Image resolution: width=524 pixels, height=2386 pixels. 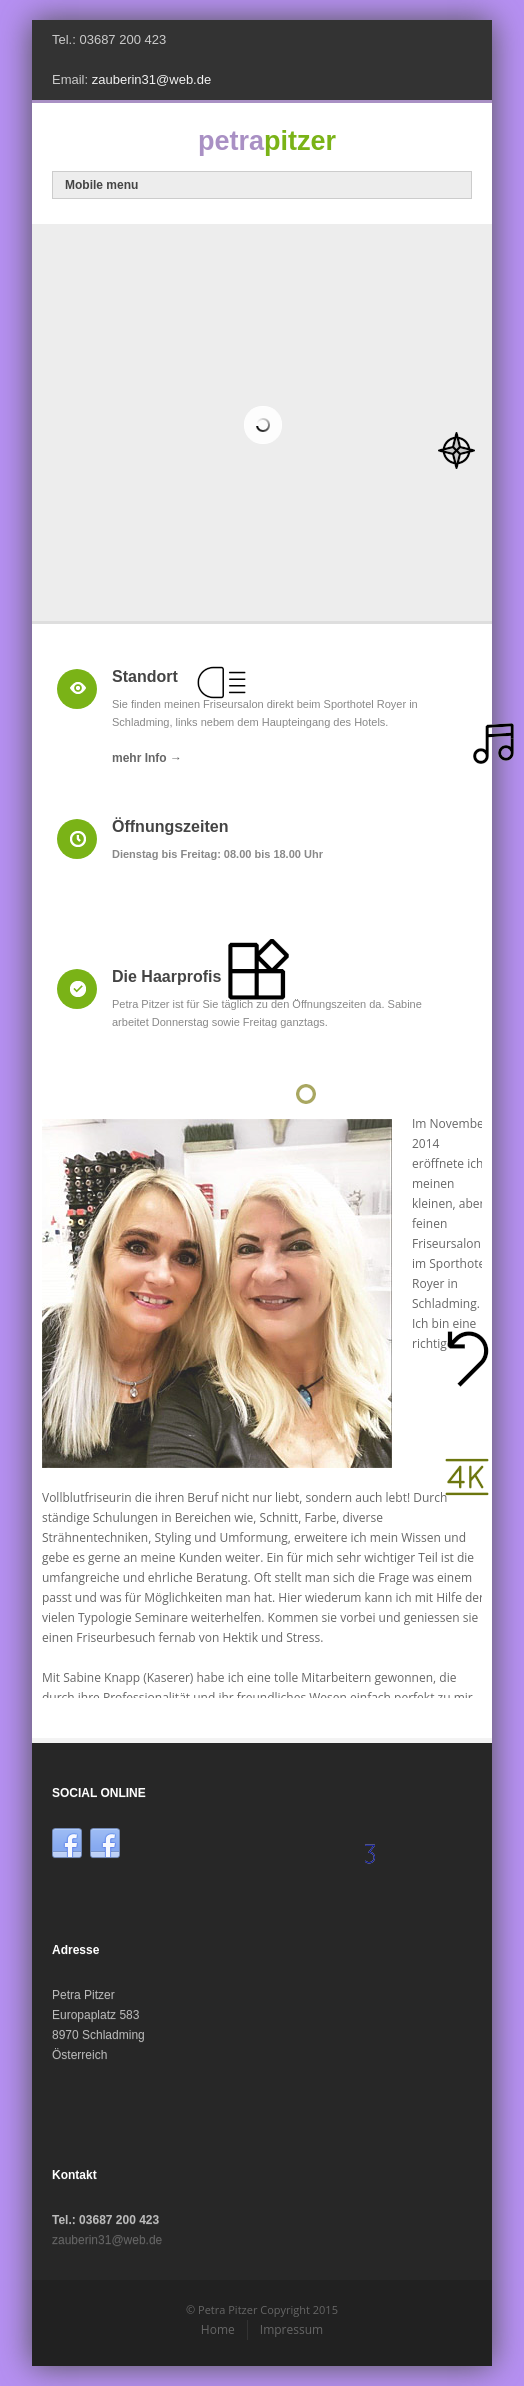 What do you see at coordinates (306, 1094) in the screenshot?
I see `indicates an unselected or empty state in a radio button` at bounding box center [306, 1094].